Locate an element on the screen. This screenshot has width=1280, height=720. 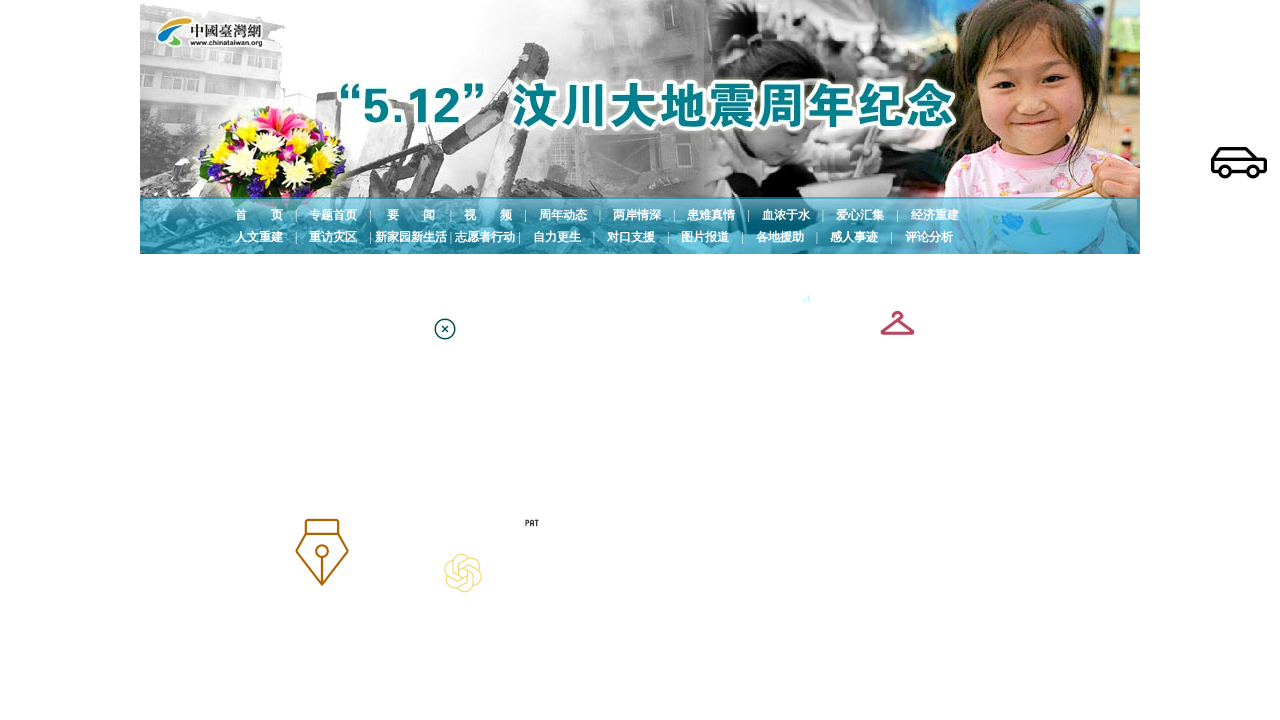
access OpenAI services or ChatGPT is located at coordinates (463, 573).